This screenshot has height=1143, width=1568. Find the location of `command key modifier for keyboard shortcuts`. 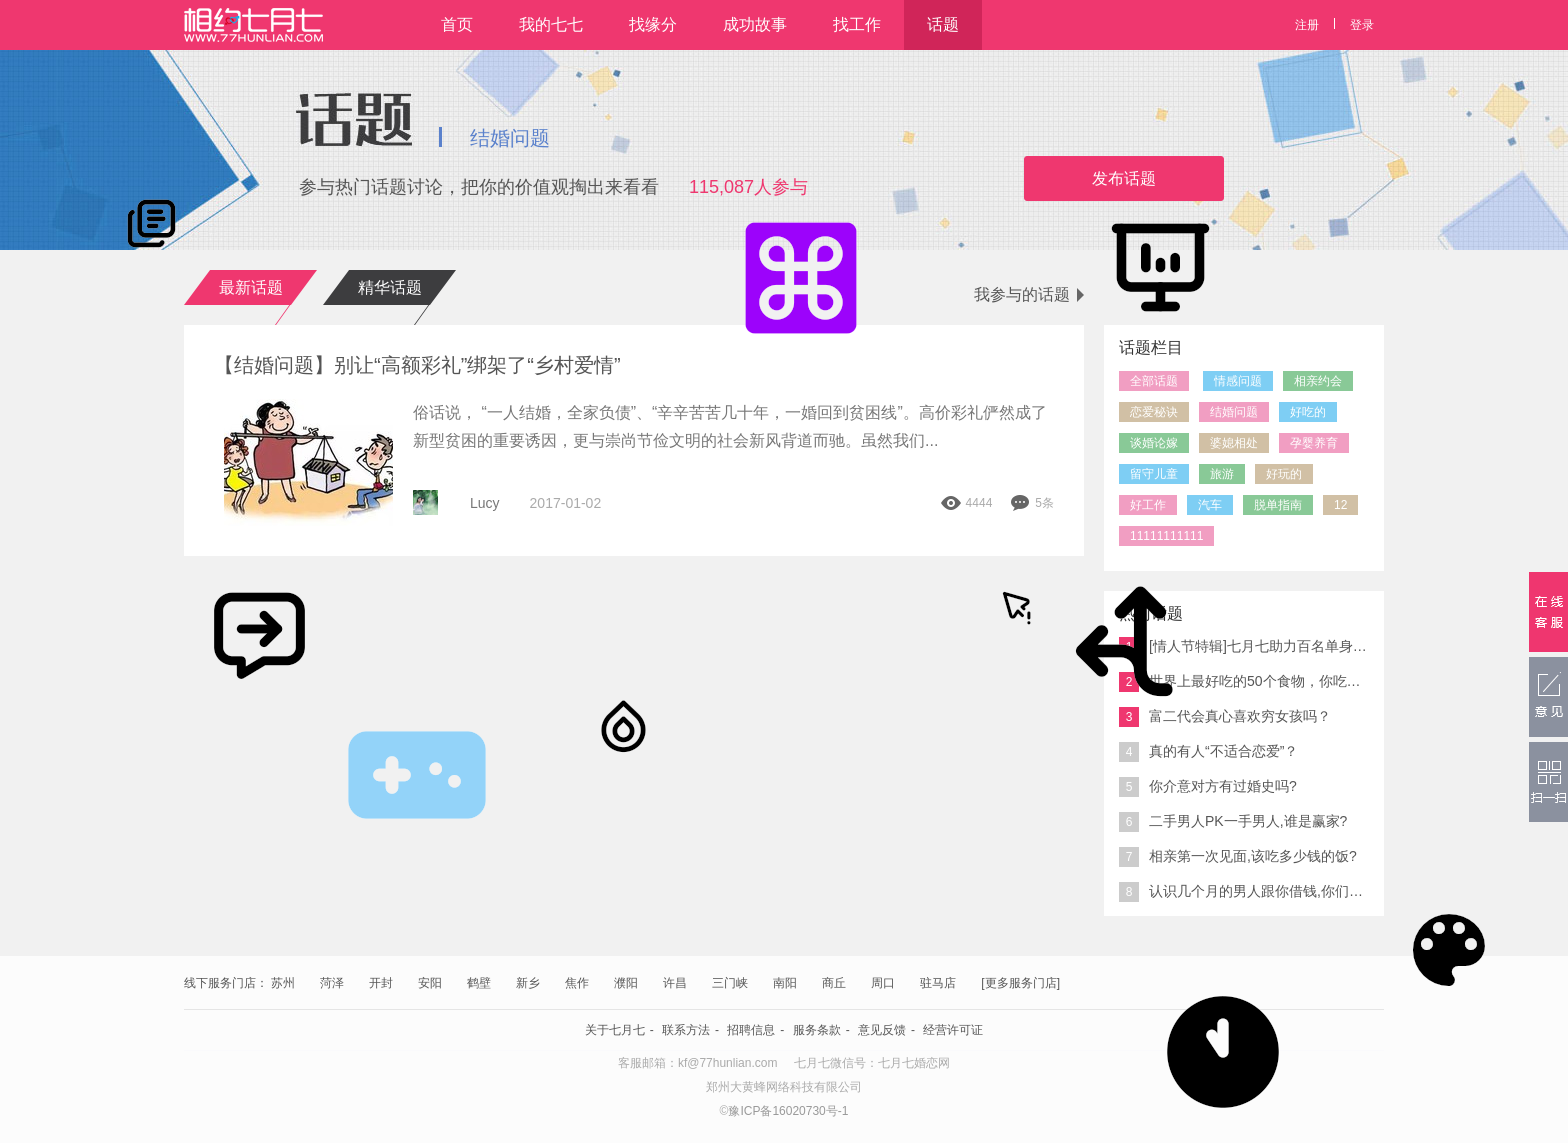

command key modifier for keyboard shortcuts is located at coordinates (801, 278).